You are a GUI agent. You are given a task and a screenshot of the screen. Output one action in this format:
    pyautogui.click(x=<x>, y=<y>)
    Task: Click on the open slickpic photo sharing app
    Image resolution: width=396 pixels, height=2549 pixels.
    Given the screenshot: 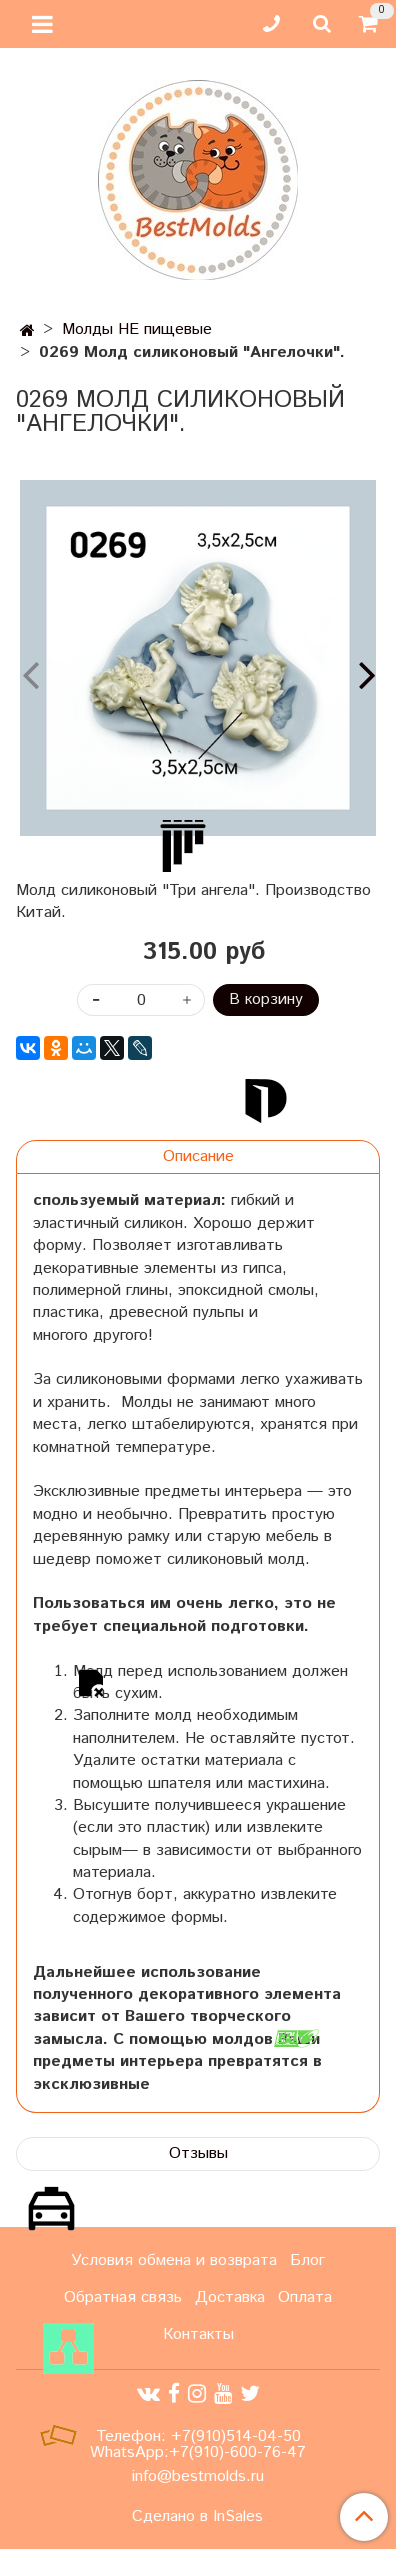 What is the action you would take?
    pyautogui.click(x=58, y=2435)
    